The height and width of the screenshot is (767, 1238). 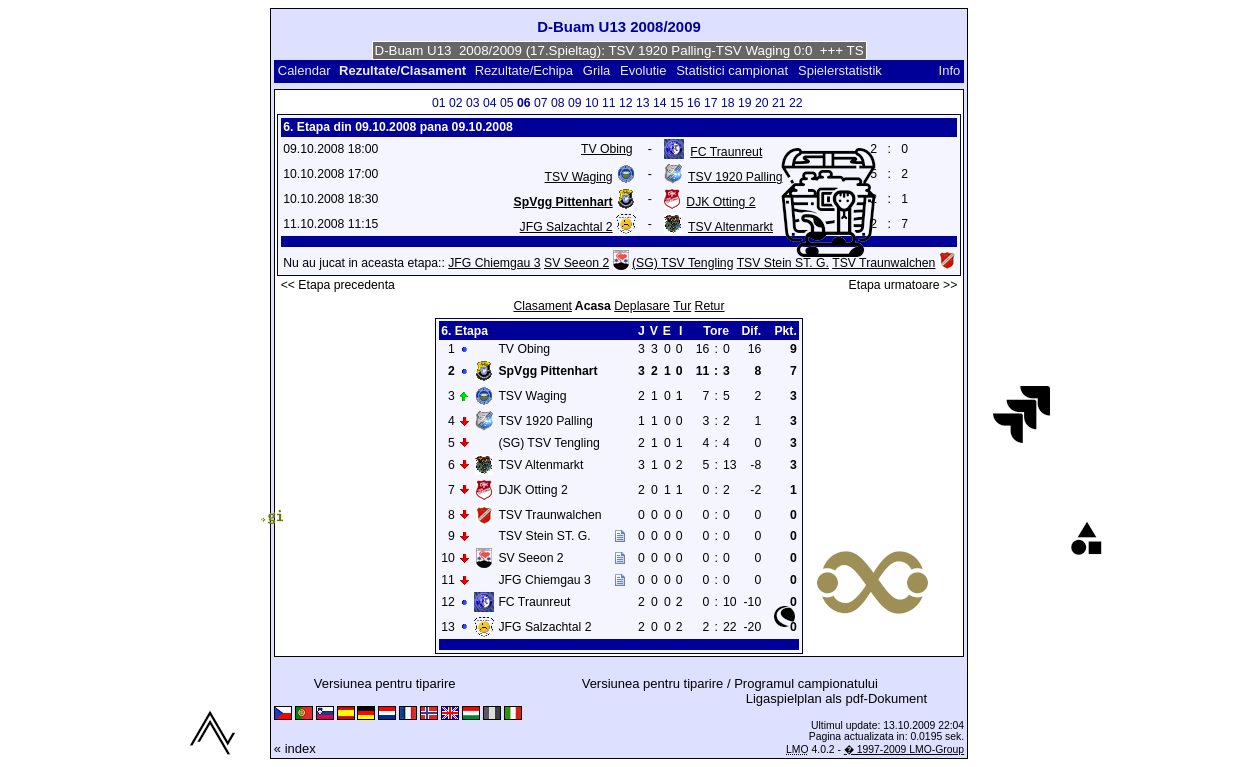 I want to click on rich python library logo, so click(x=828, y=202).